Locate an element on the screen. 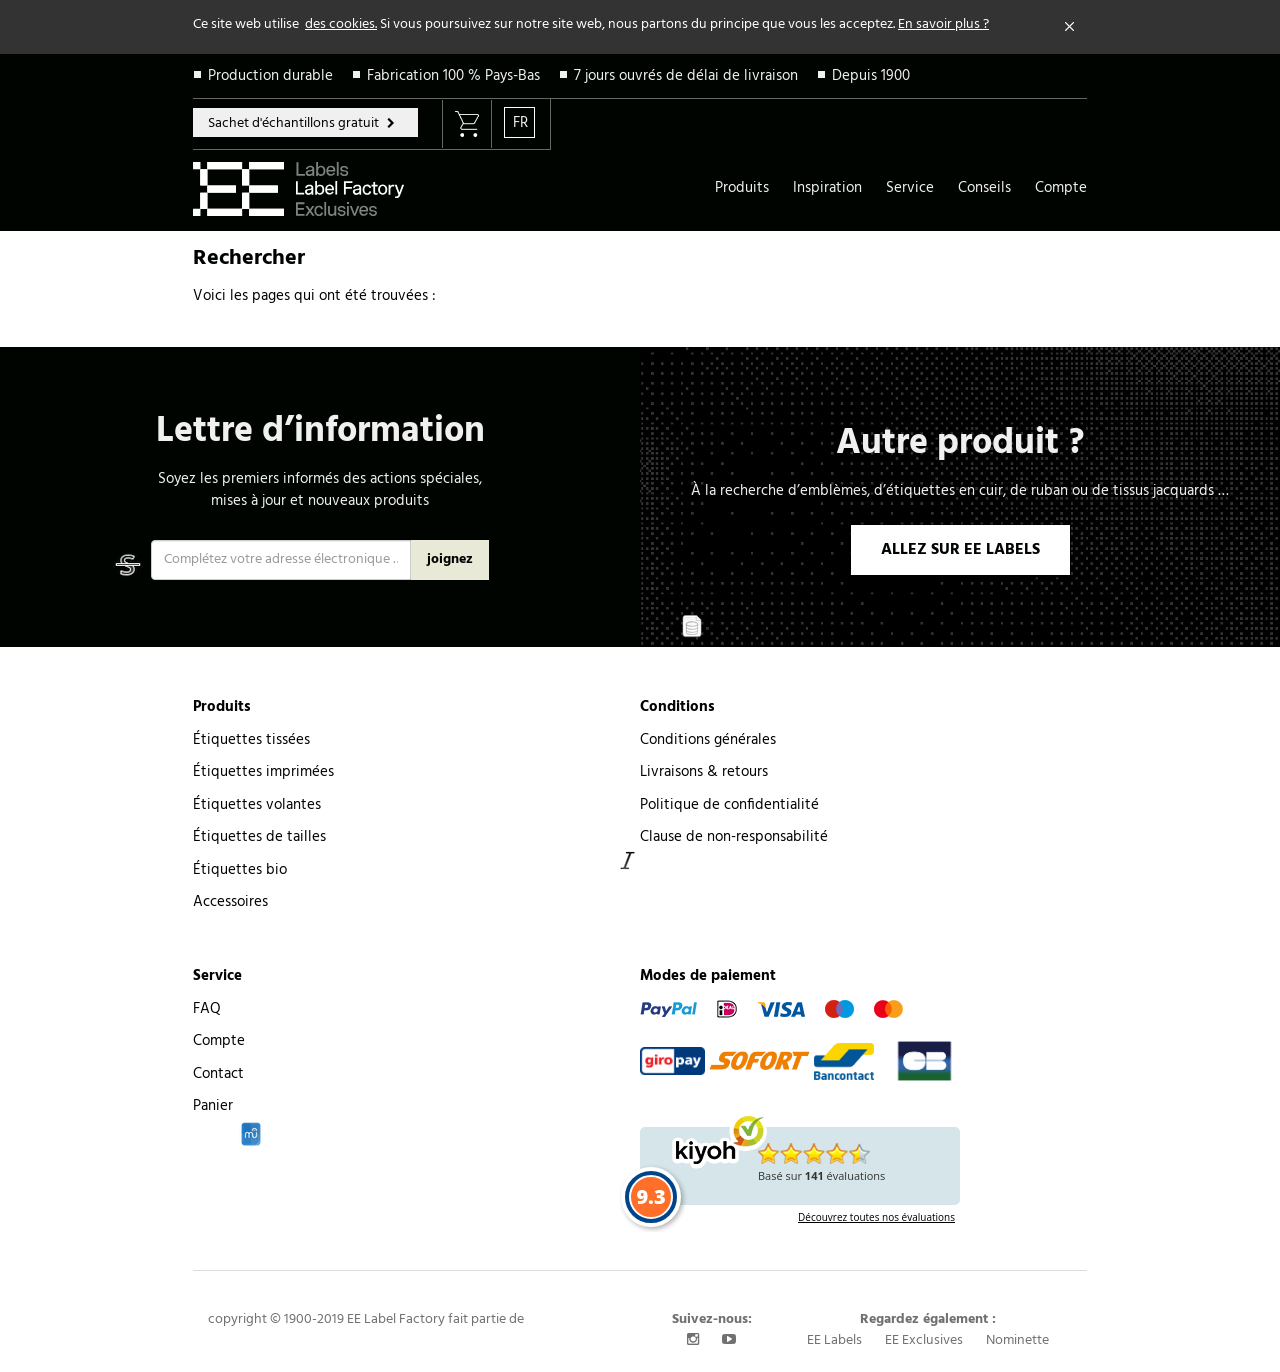 The height and width of the screenshot is (1372, 1280). apply strikethrough formatting to selected text is located at coordinates (128, 565).